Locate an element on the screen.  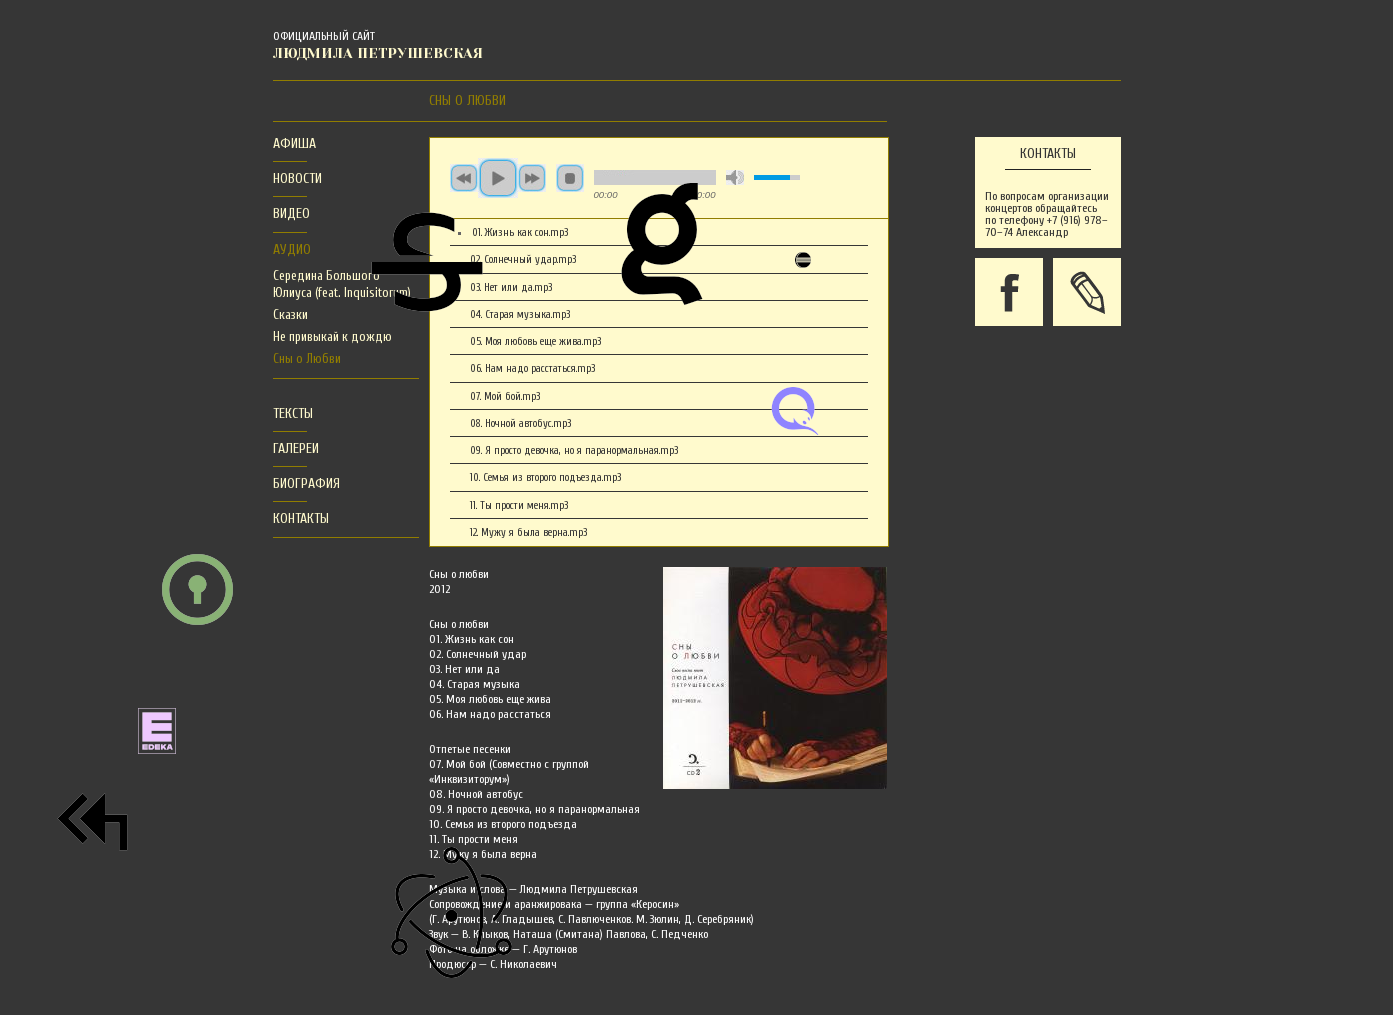
apply strikethrough formatting to selected text is located at coordinates (427, 262).